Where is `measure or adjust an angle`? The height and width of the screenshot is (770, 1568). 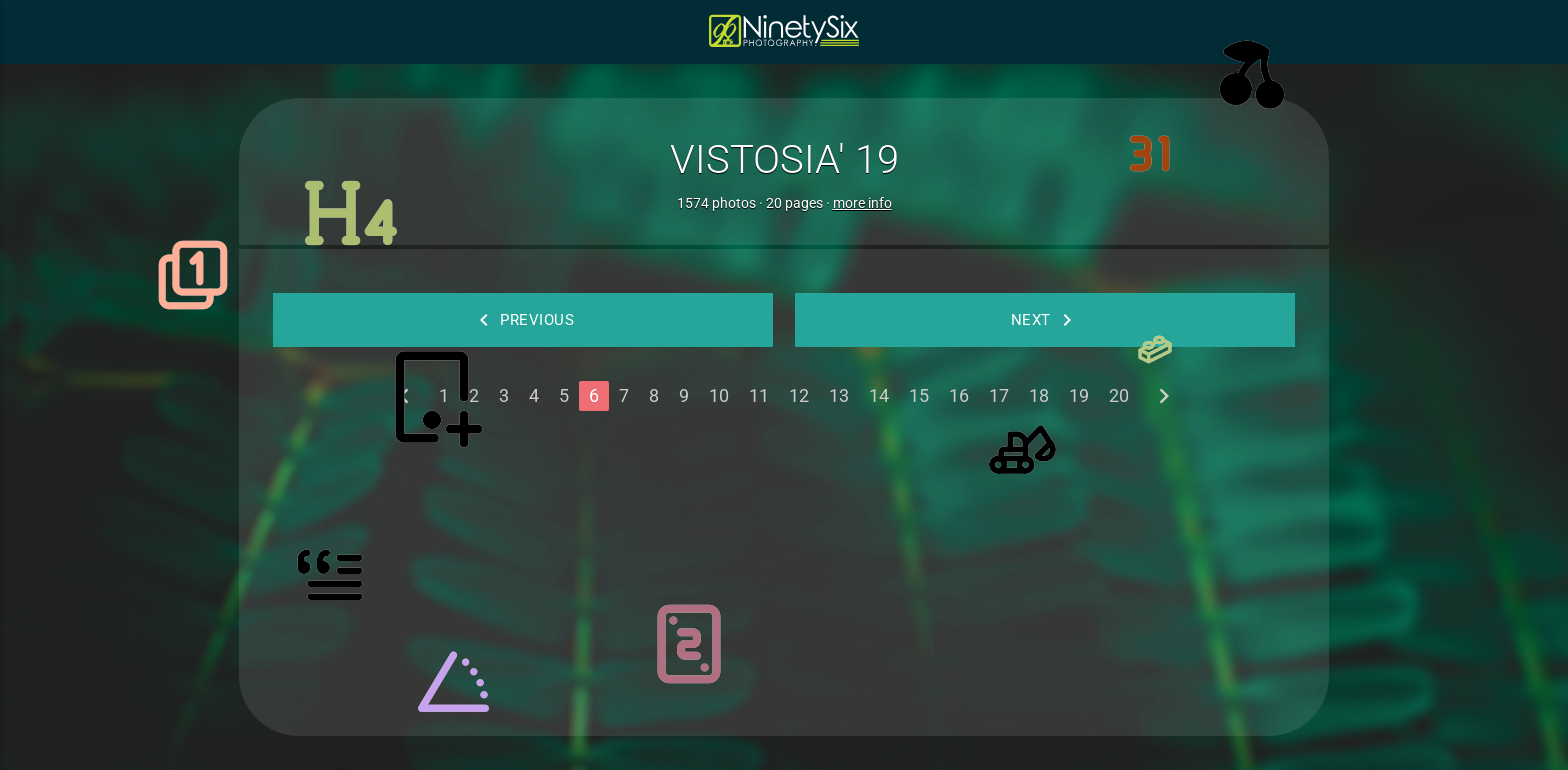 measure or adjust an angle is located at coordinates (453, 683).